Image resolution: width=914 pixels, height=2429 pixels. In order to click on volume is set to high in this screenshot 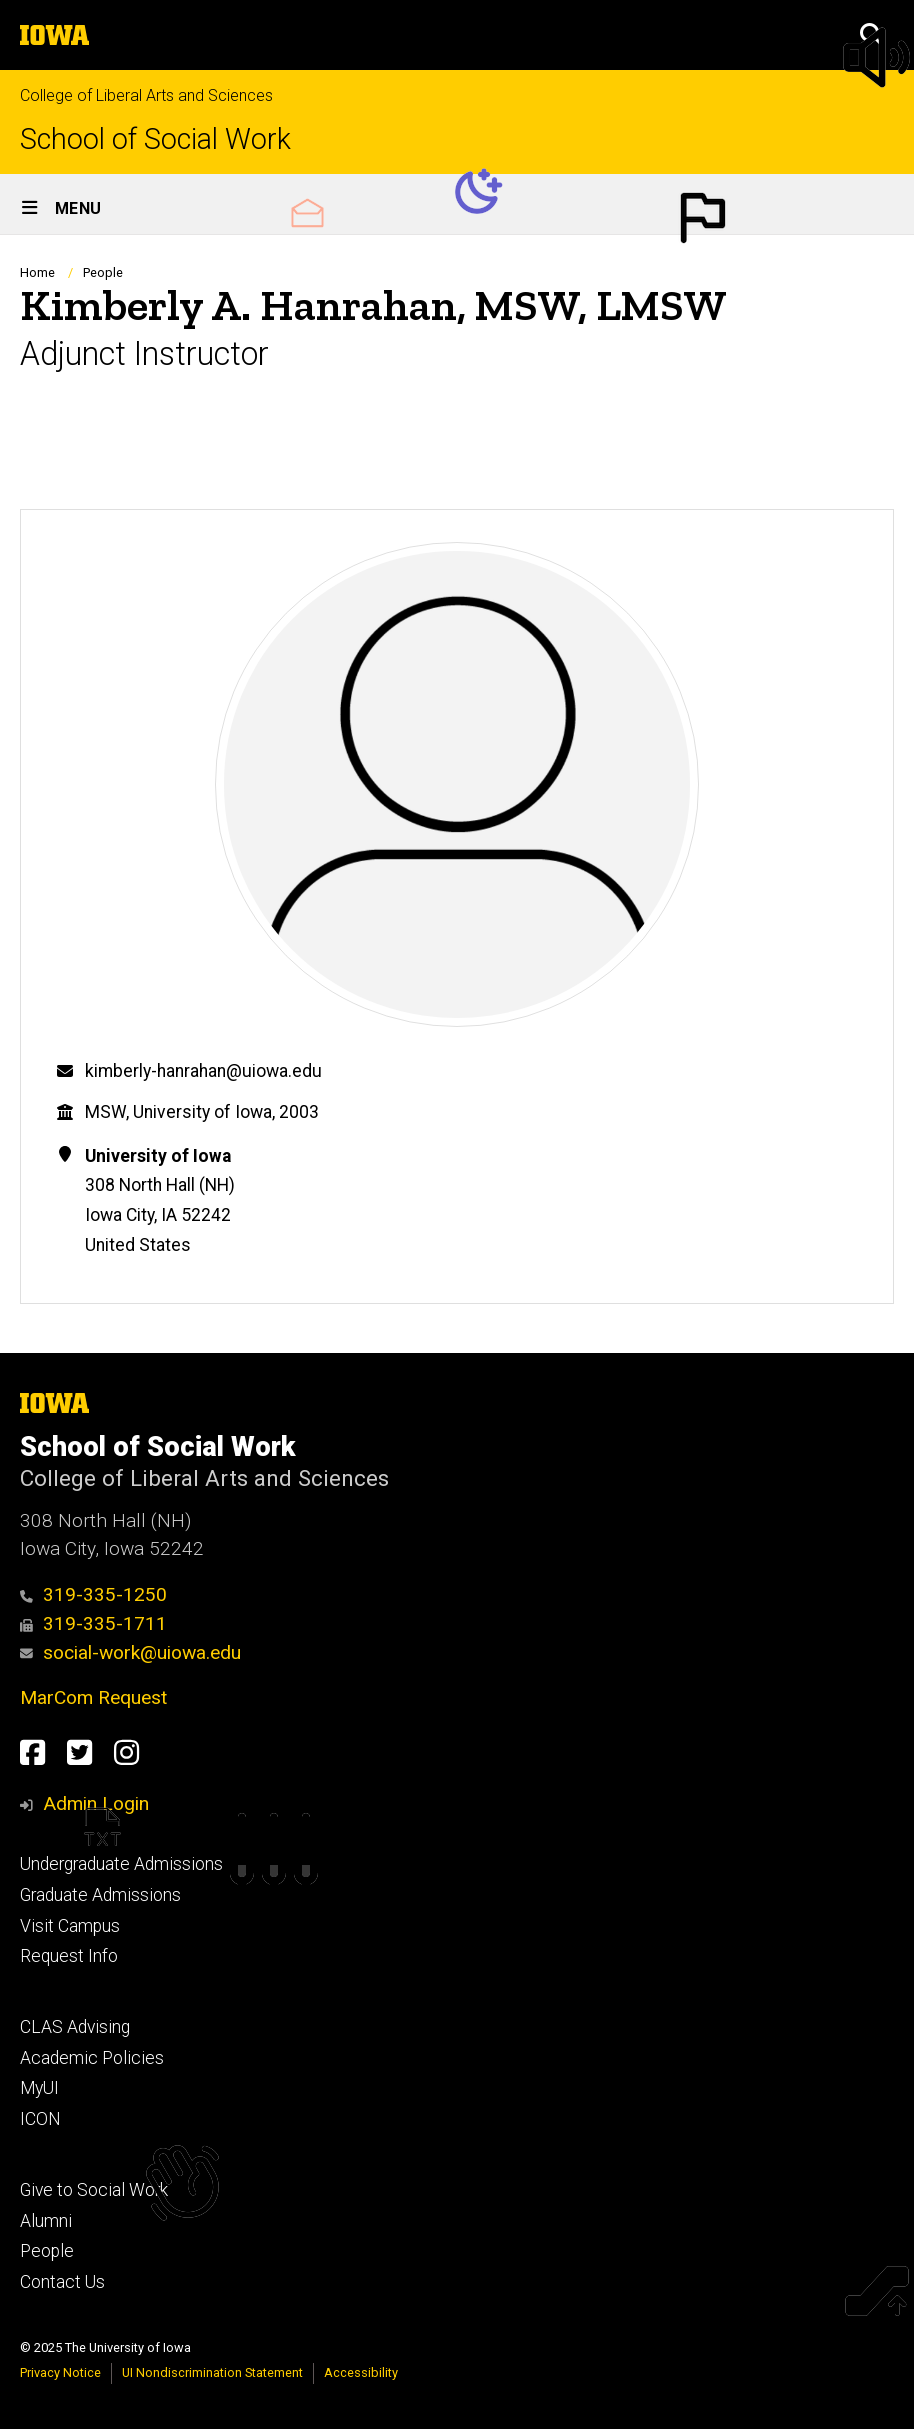, I will do `click(875, 57)`.